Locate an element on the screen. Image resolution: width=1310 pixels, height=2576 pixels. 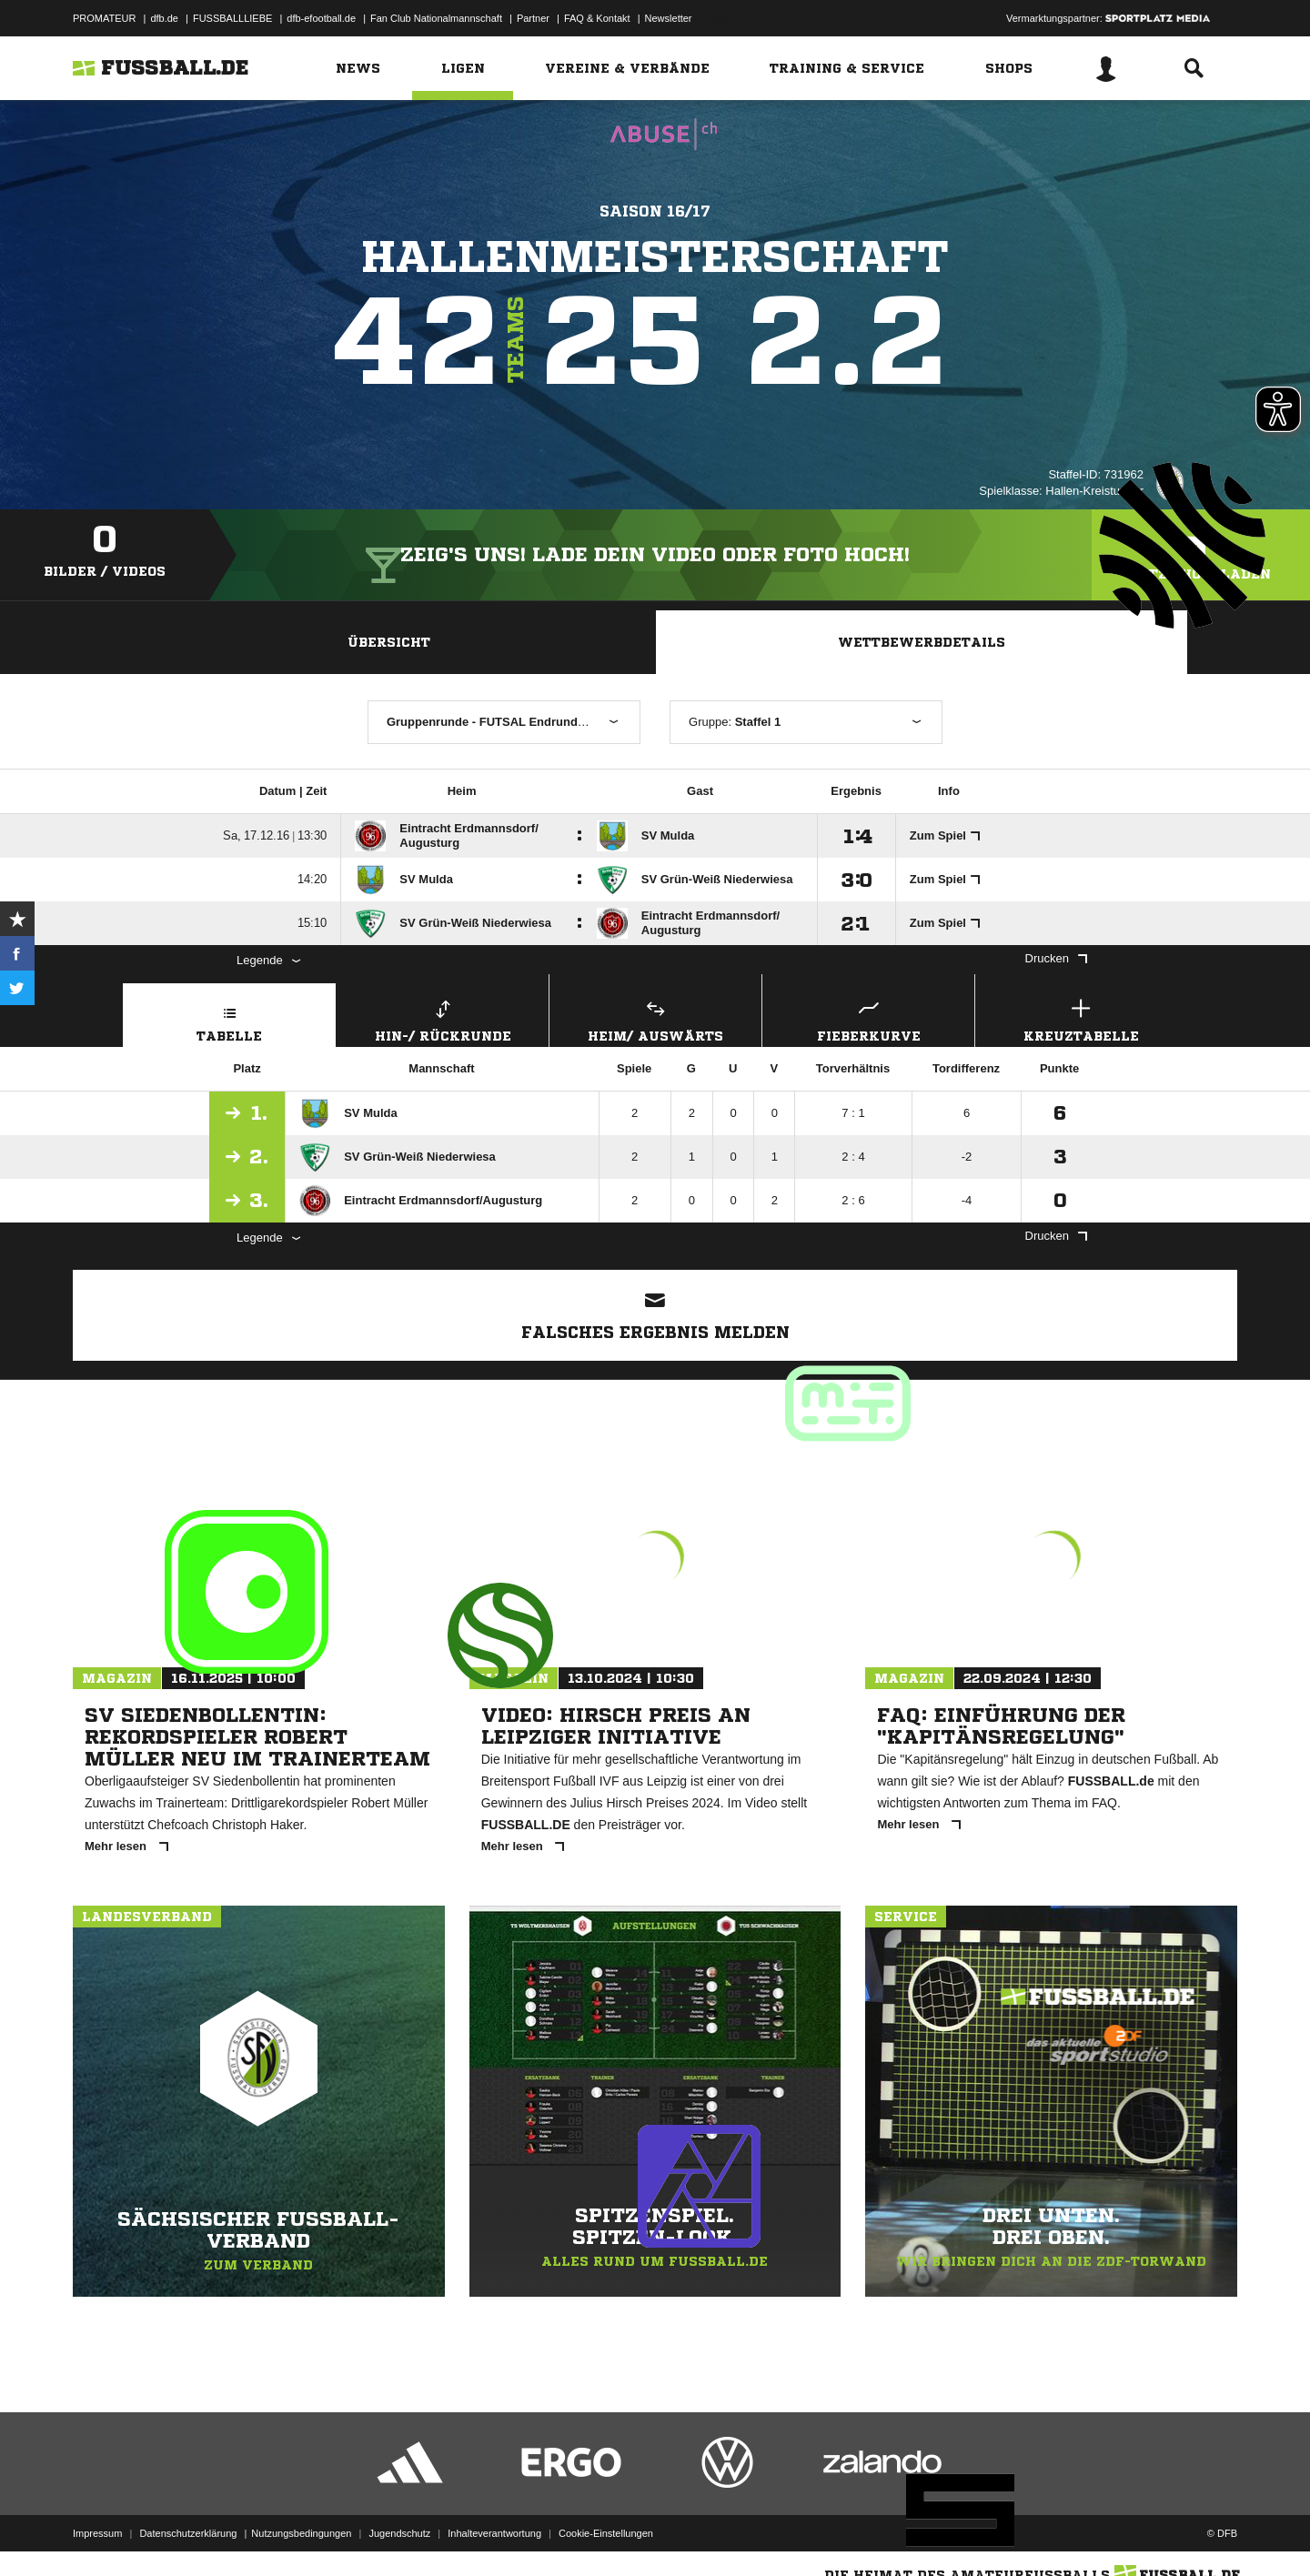
open Affinity Photo application is located at coordinates (699, 2186).